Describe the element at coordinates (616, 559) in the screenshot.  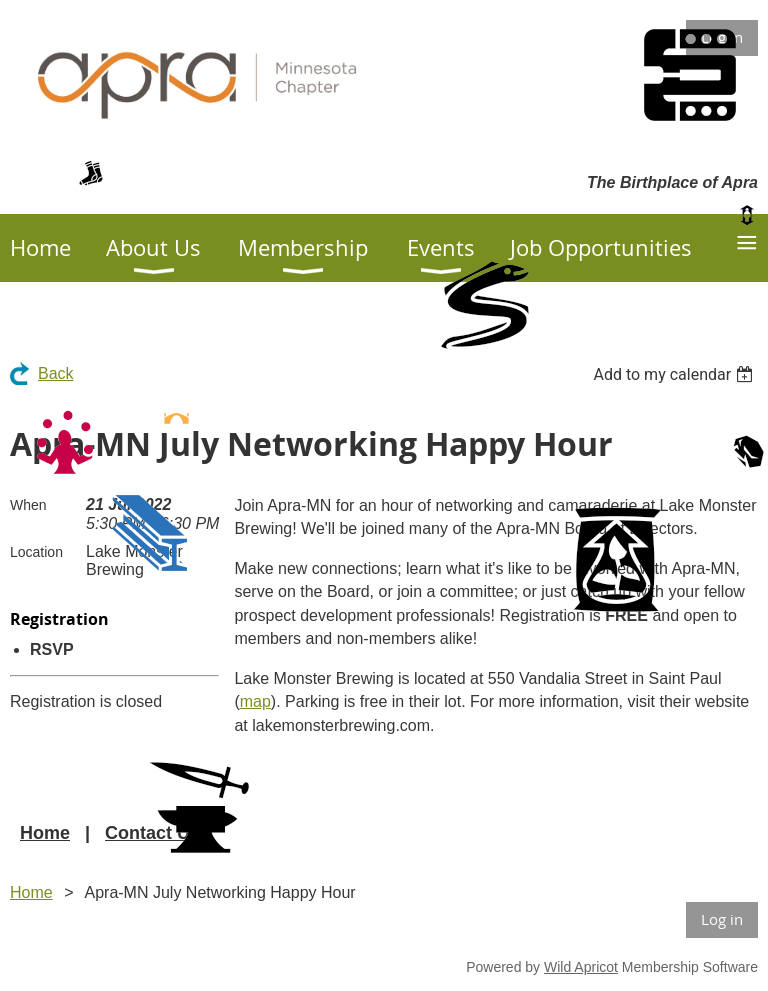
I see `access gardening or farming supplies` at that location.